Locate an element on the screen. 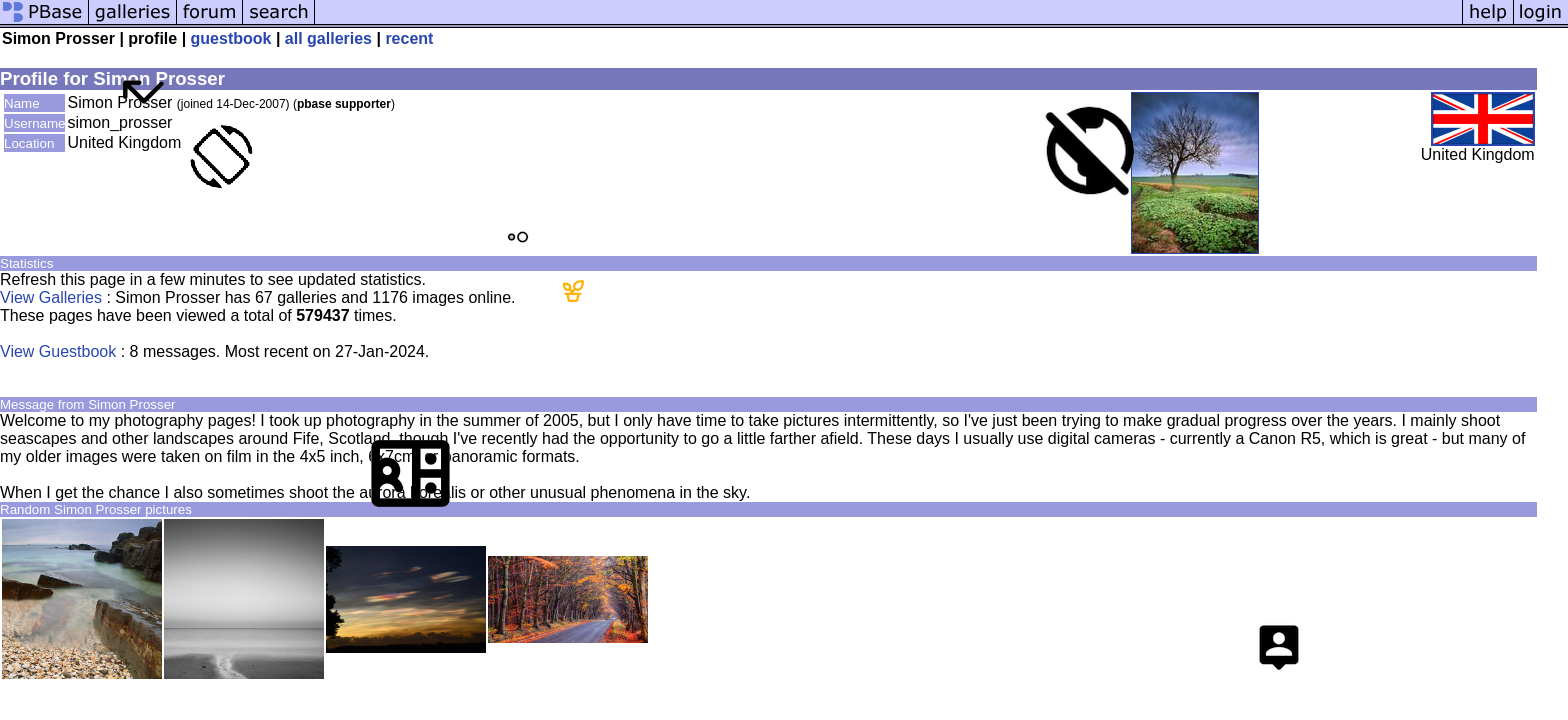  rotate screen orientation is located at coordinates (221, 156).